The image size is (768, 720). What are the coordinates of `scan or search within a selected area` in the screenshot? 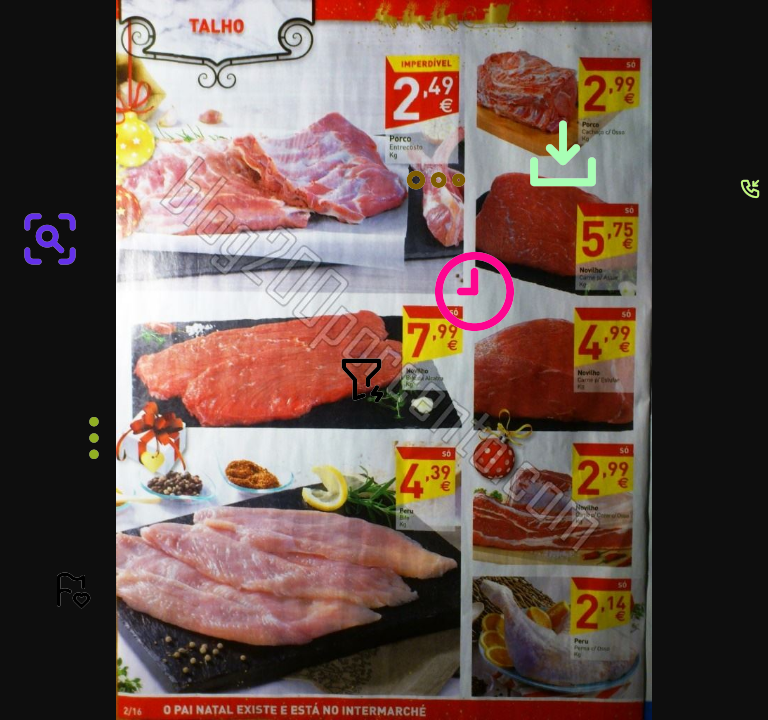 It's located at (50, 239).